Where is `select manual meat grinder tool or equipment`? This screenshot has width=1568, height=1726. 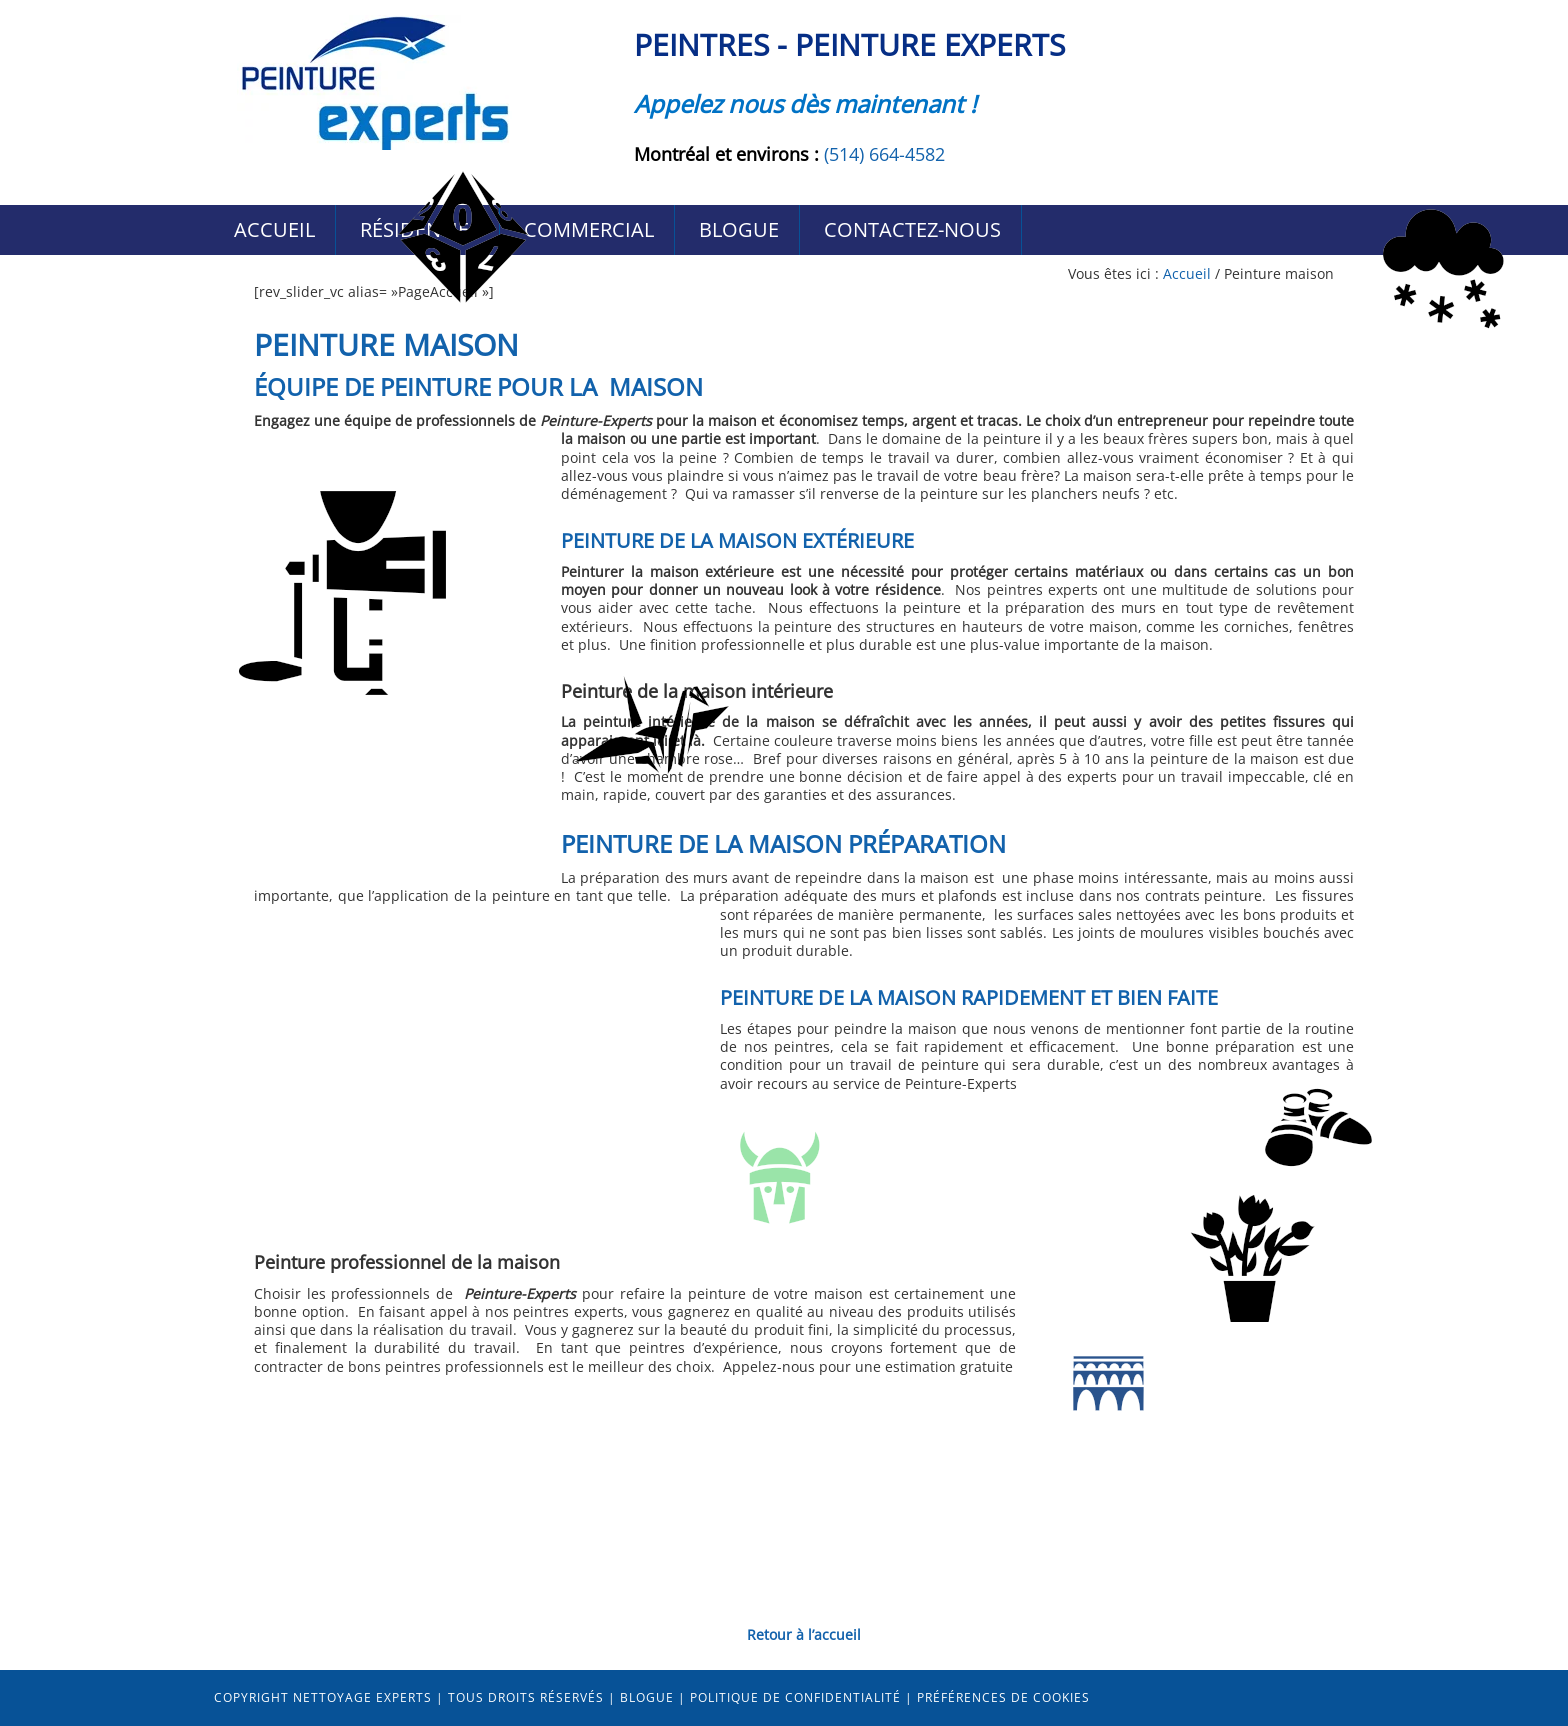
select manual meat grinder tool or equipment is located at coordinates (344, 593).